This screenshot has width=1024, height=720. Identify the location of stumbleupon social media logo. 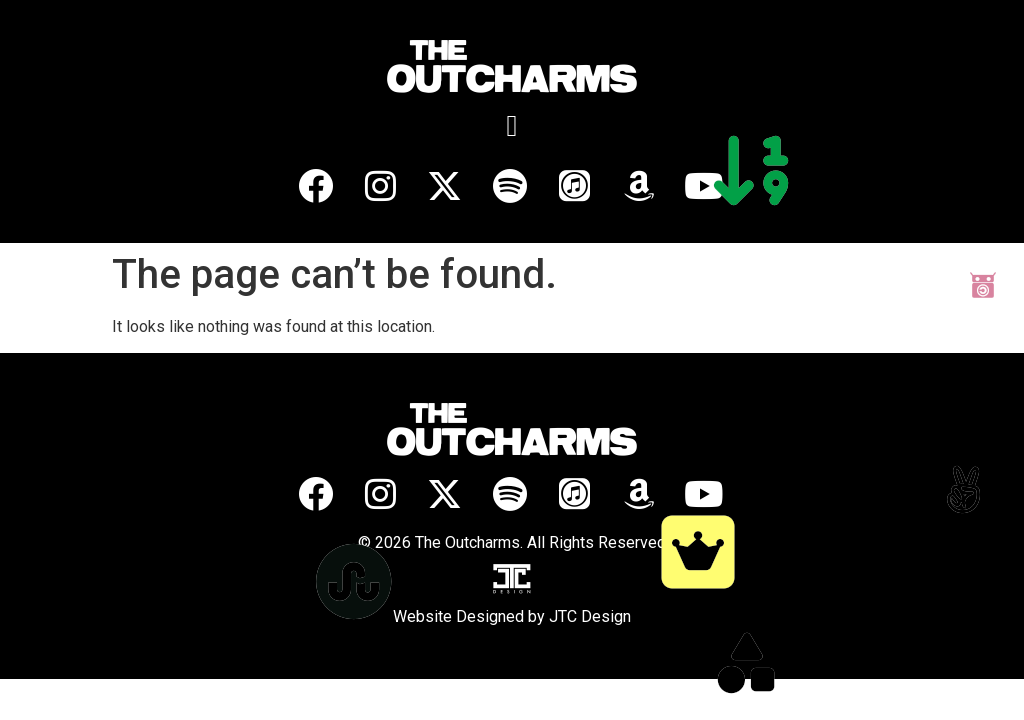
(352, 581).